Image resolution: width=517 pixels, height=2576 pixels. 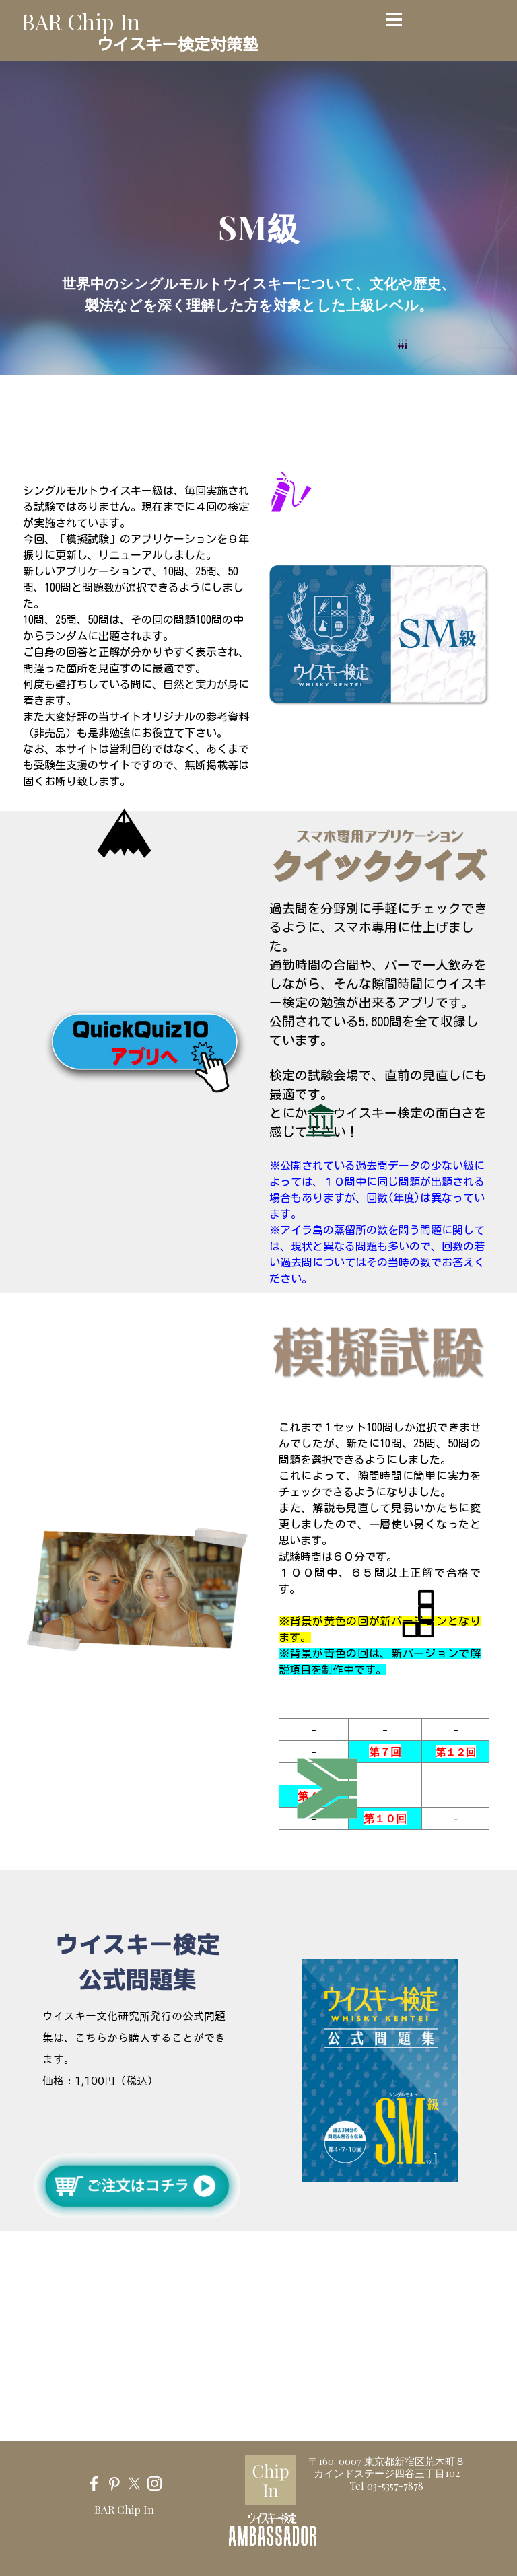 I want to click on represents a tetris J-block piece, so click(x=418, y=1614).